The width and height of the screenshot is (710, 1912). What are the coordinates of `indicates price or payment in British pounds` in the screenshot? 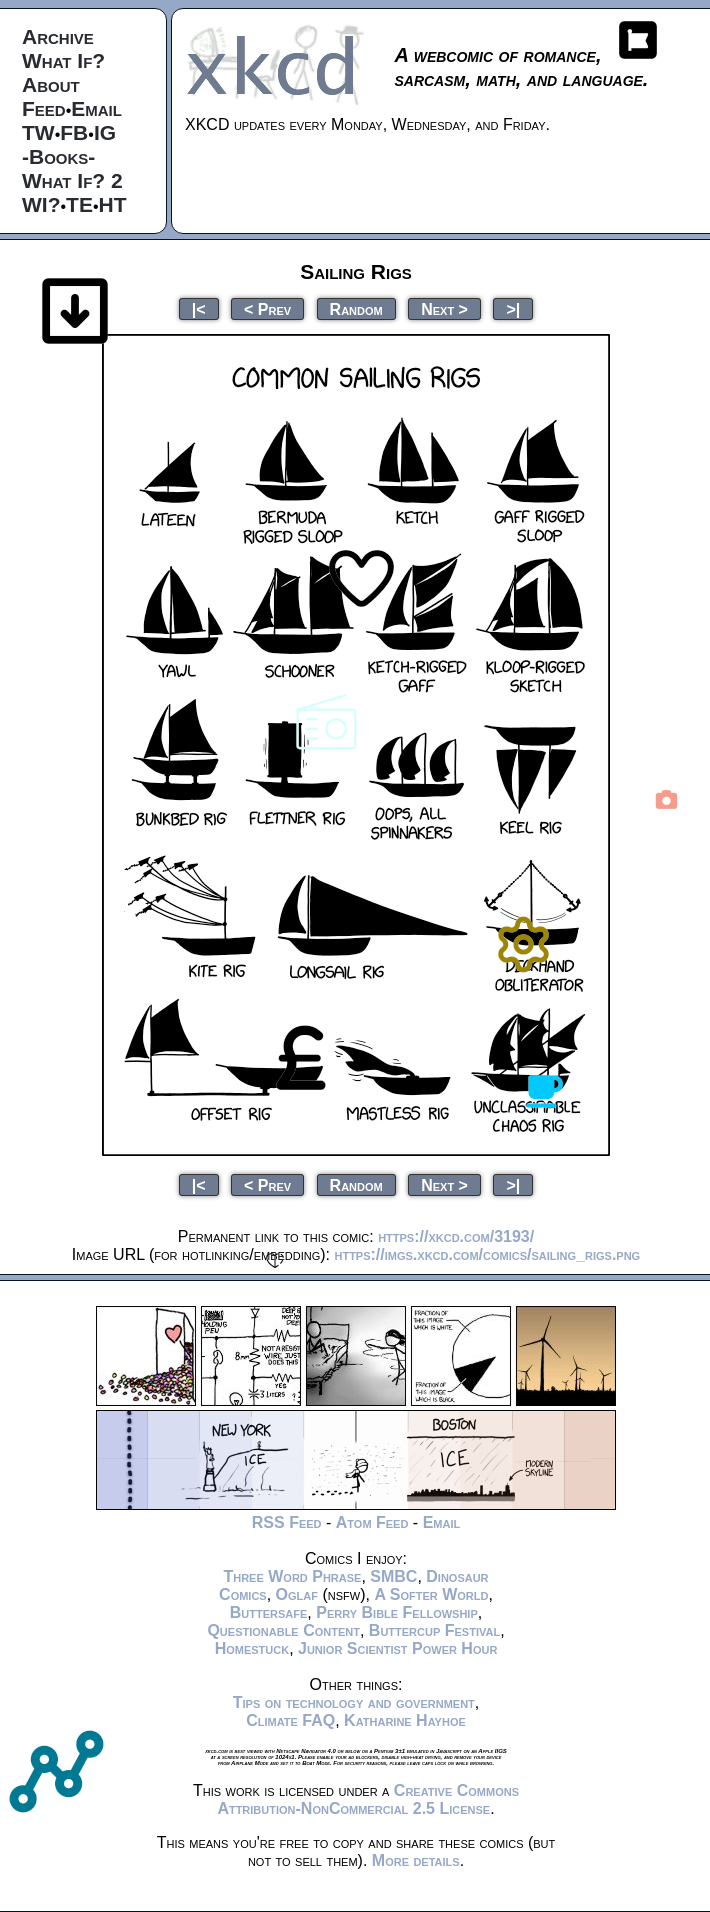 It's located at (302, 1057).